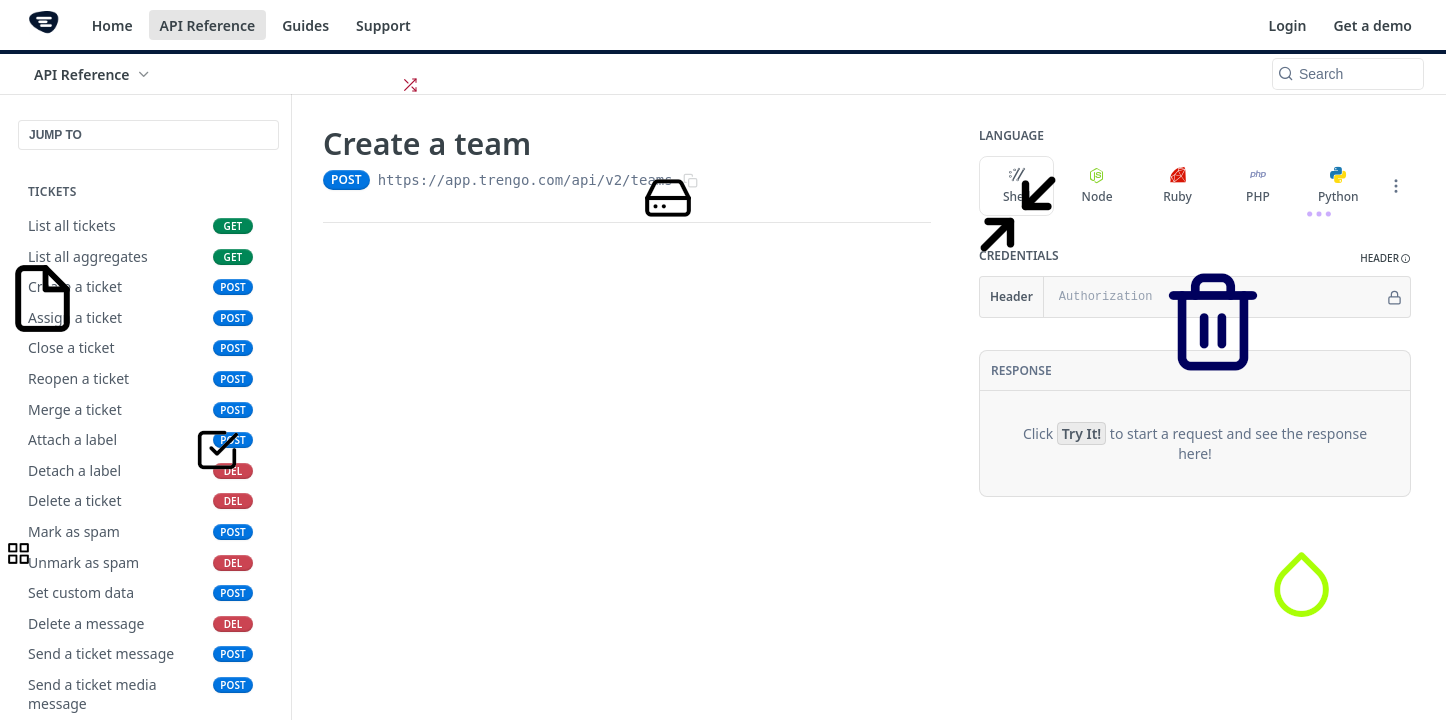  What do you see at coordinates (217, 450) in the screenshot?
I see `mark item as complete` at bounding box center [217, 450].